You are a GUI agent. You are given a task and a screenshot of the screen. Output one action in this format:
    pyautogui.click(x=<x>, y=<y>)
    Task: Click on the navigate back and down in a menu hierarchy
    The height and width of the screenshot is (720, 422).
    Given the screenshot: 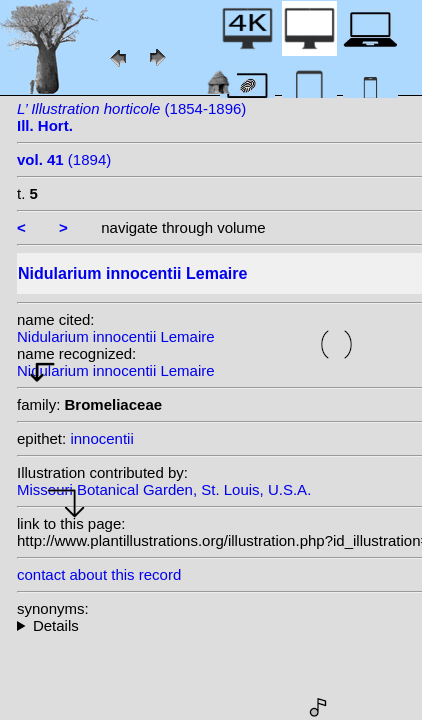 What is the action you would take?
    pyautogui.click(x=41, y=370)
    